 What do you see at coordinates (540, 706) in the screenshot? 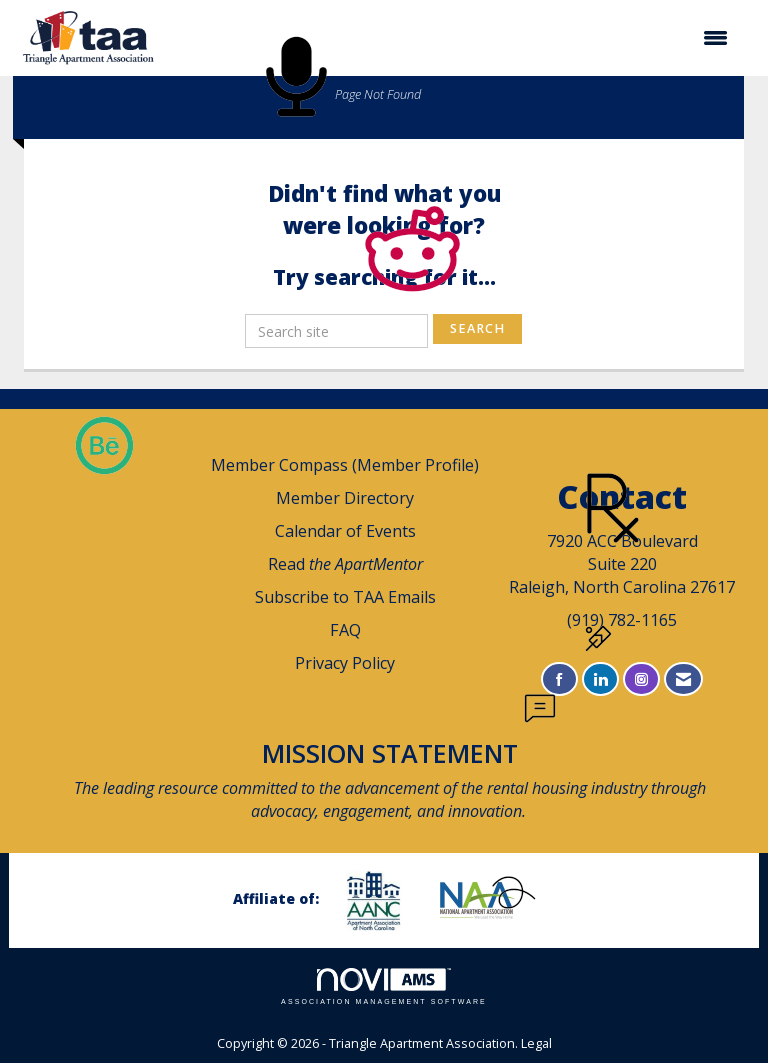
I see `open chat or messaging` at bounding box center [540, 706].